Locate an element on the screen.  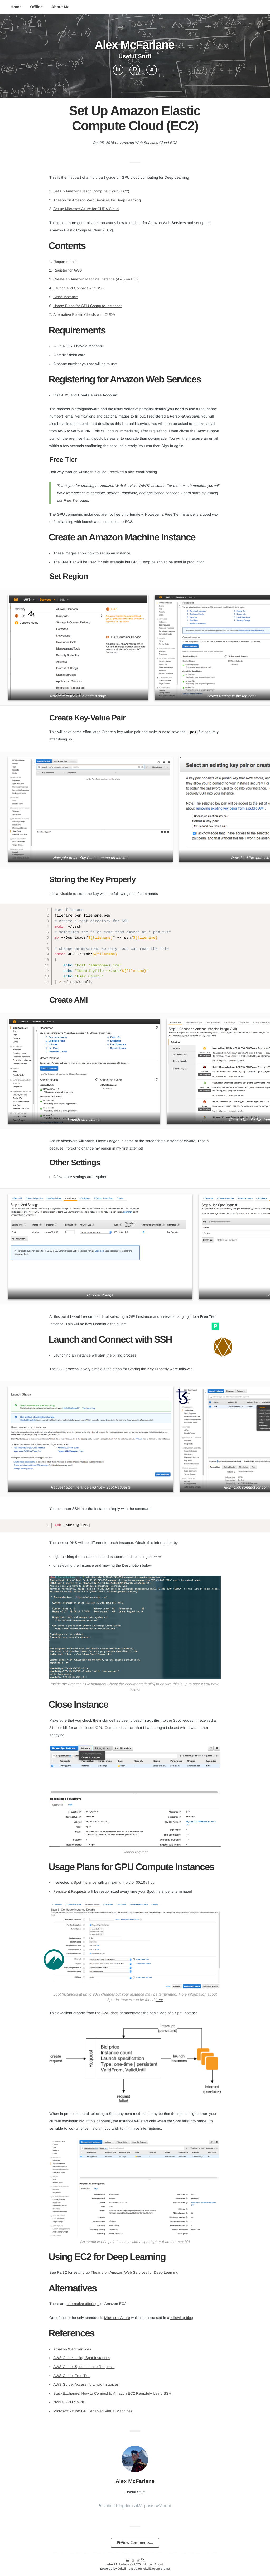
open sketching or drawing tool is located at coordinates (31, 614).